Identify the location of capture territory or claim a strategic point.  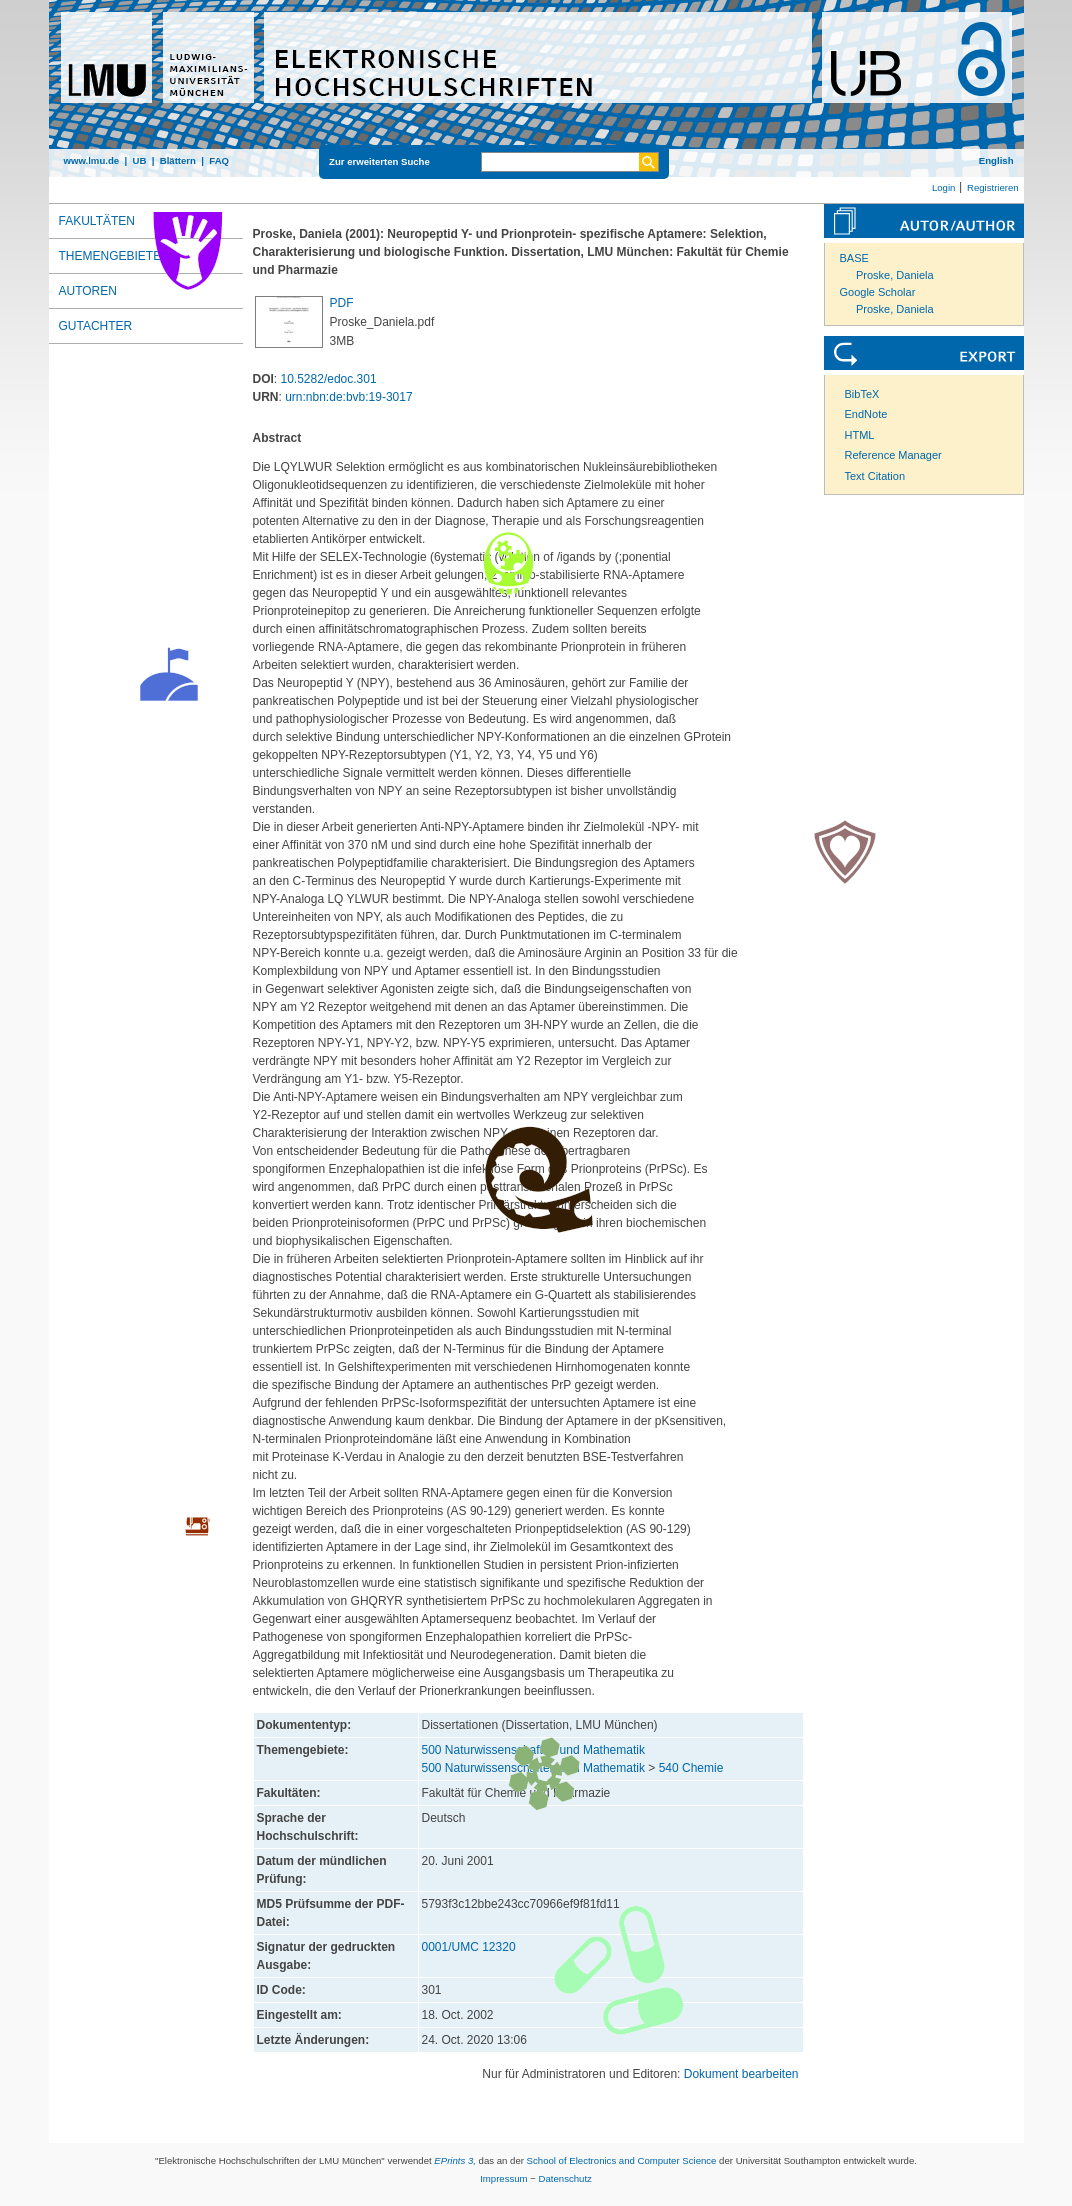
(169, 672).